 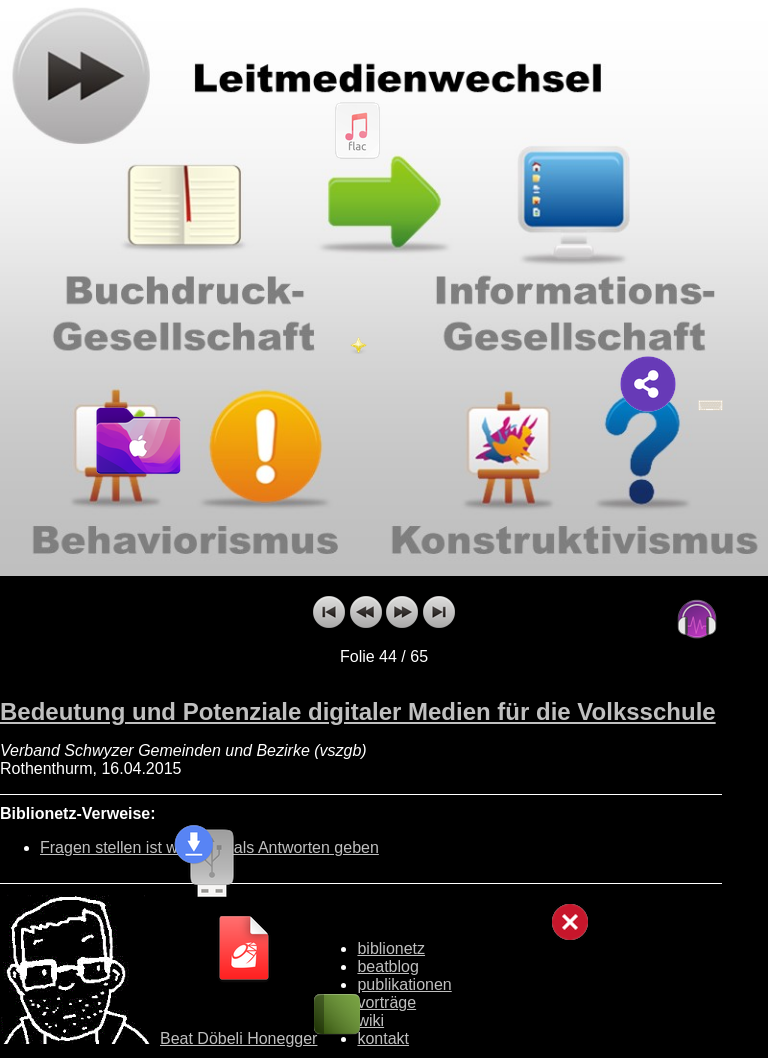 I want to click on access your desktop folder, so click(x=337, y=1013).